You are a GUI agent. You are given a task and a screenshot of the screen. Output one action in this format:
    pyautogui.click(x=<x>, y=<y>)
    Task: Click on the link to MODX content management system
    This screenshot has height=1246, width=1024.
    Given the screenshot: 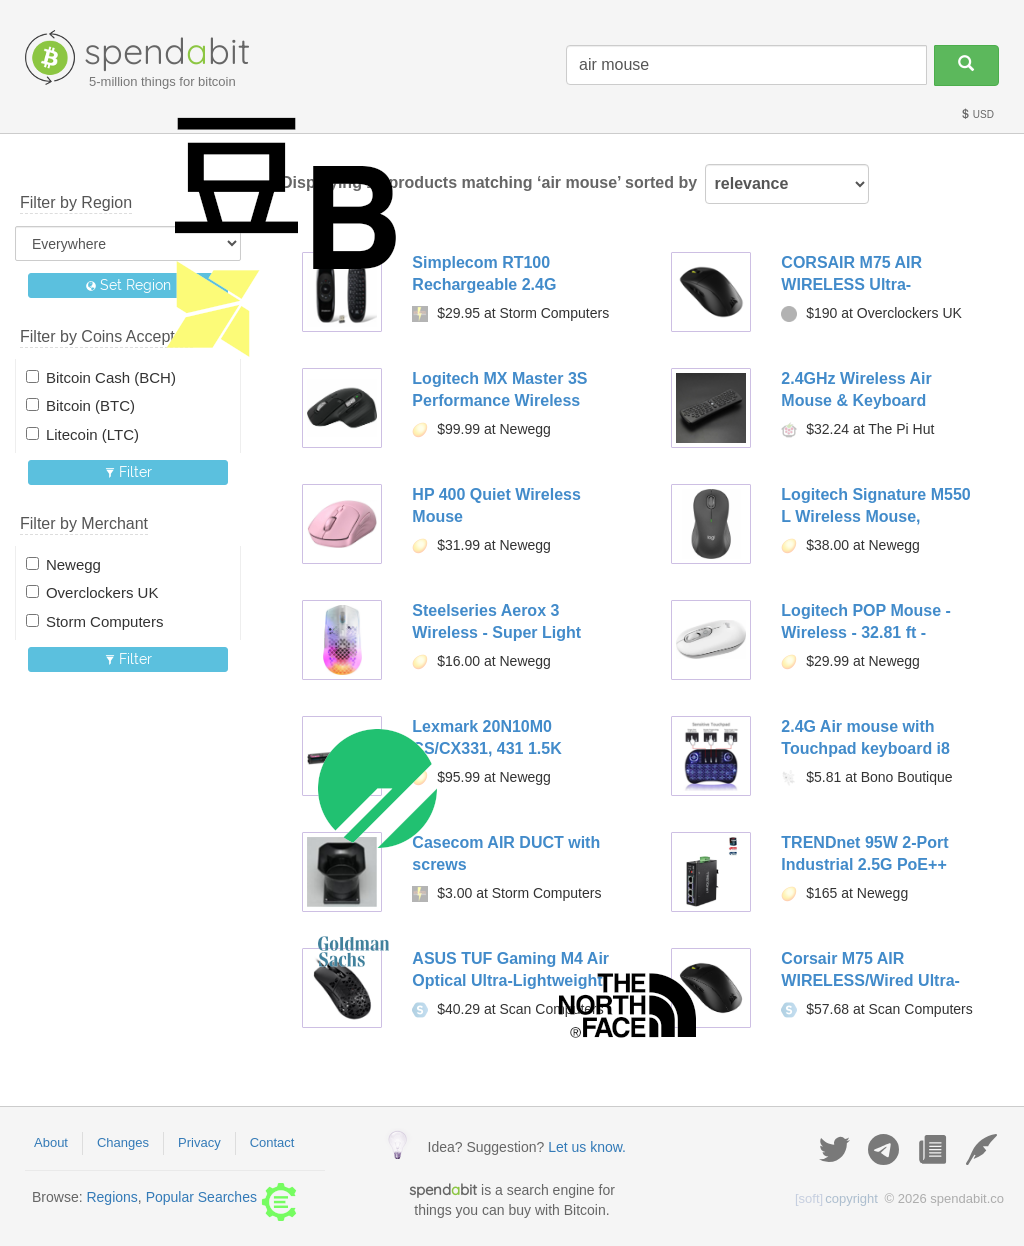 What is the action you would take?
    pyautogui.click(x=213, y=309)
    